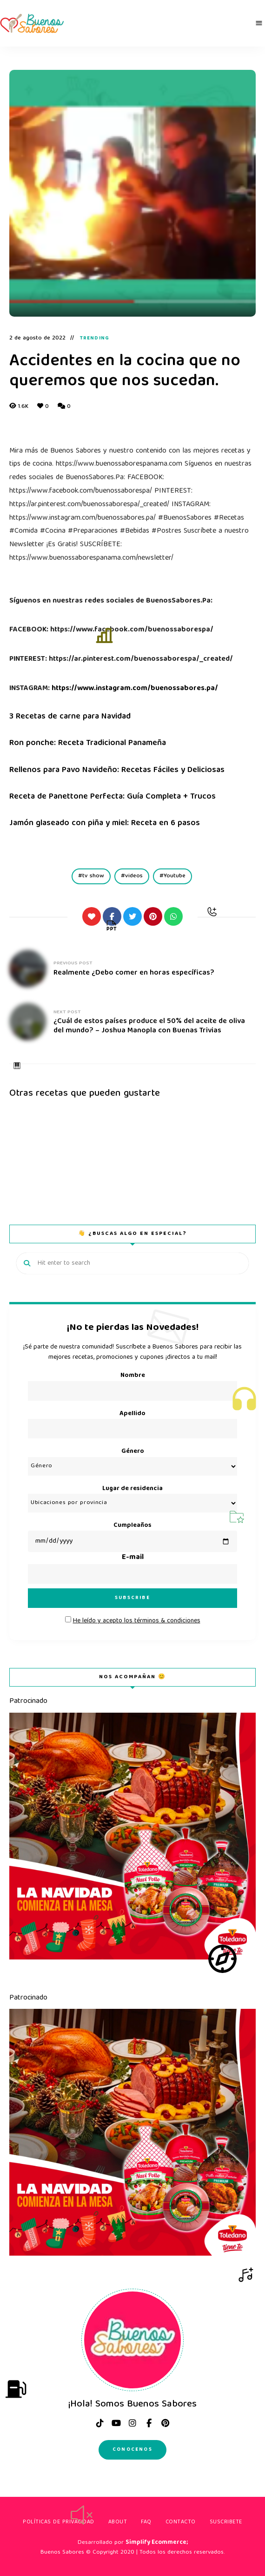  I want to click on mute audio or sound, so click(80, 2515).